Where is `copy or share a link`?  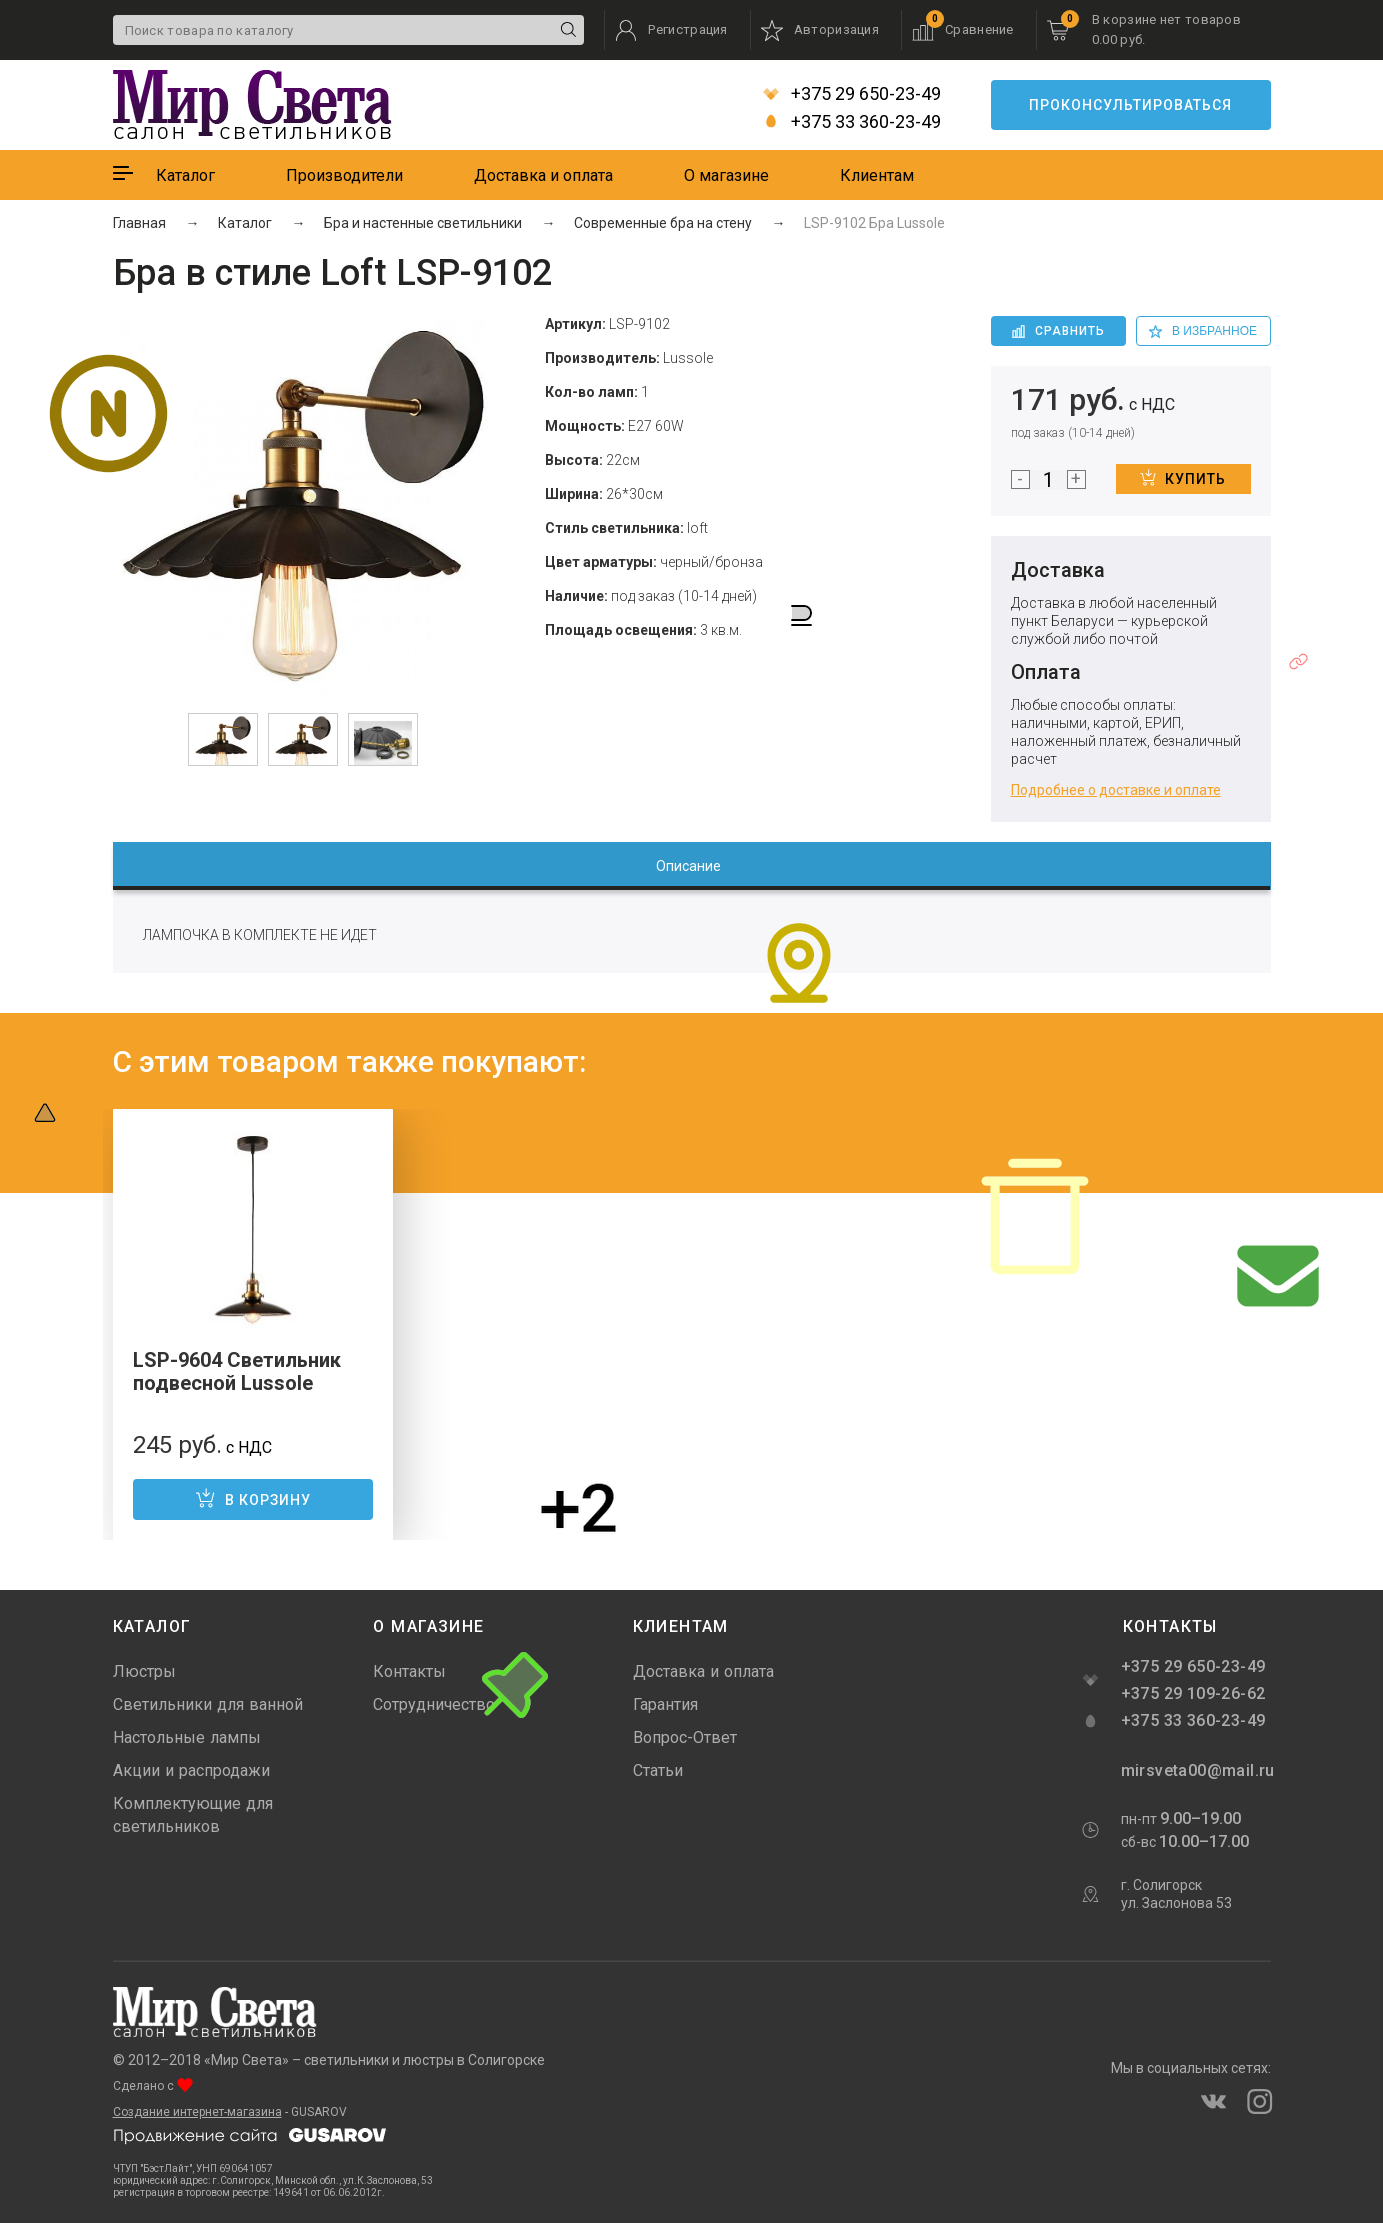 copy or share a link is located at coordinates (1298, 661).